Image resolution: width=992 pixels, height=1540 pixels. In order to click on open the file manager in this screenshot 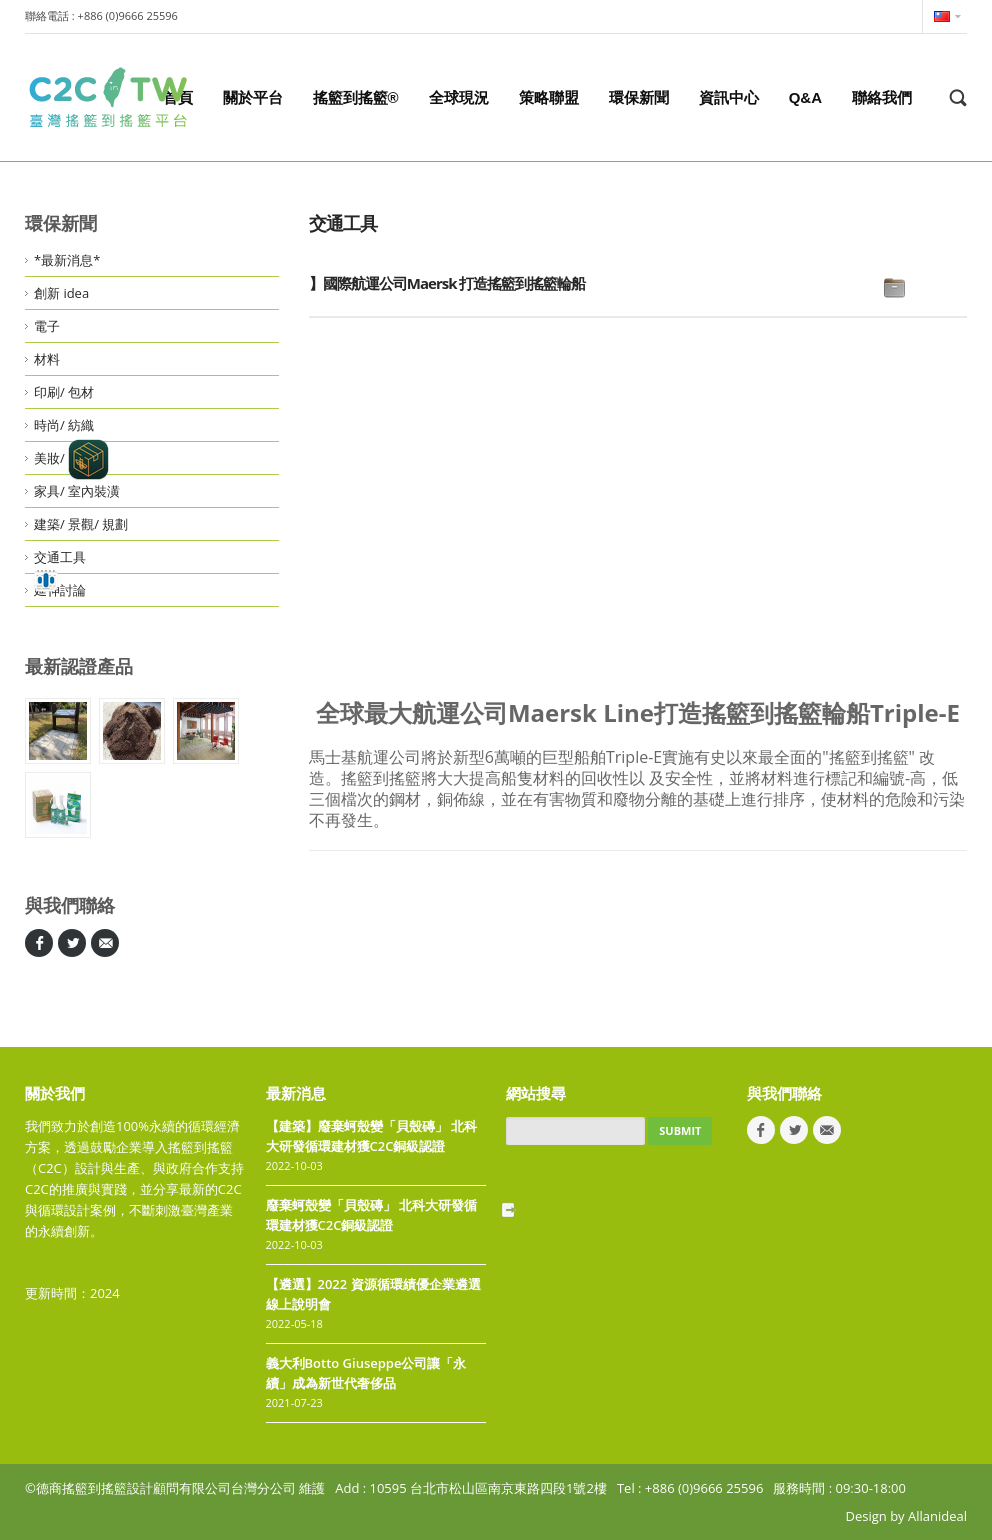, I will do `click(894, 287)`.